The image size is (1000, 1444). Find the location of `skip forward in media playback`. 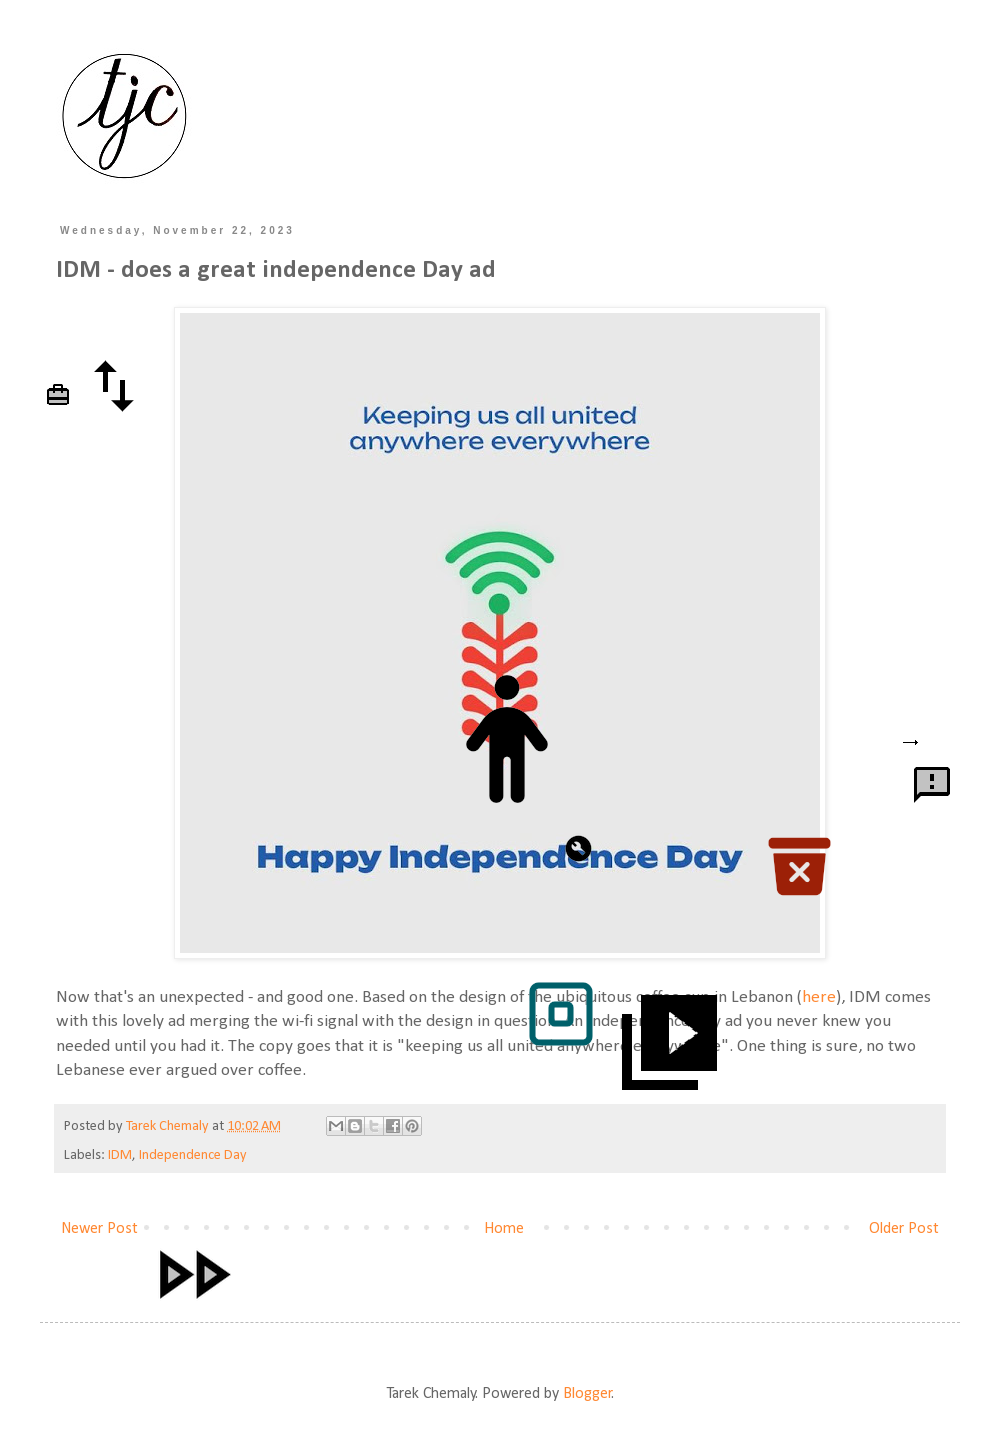

skip forward in media playback is located at coordinates (192, 1274).